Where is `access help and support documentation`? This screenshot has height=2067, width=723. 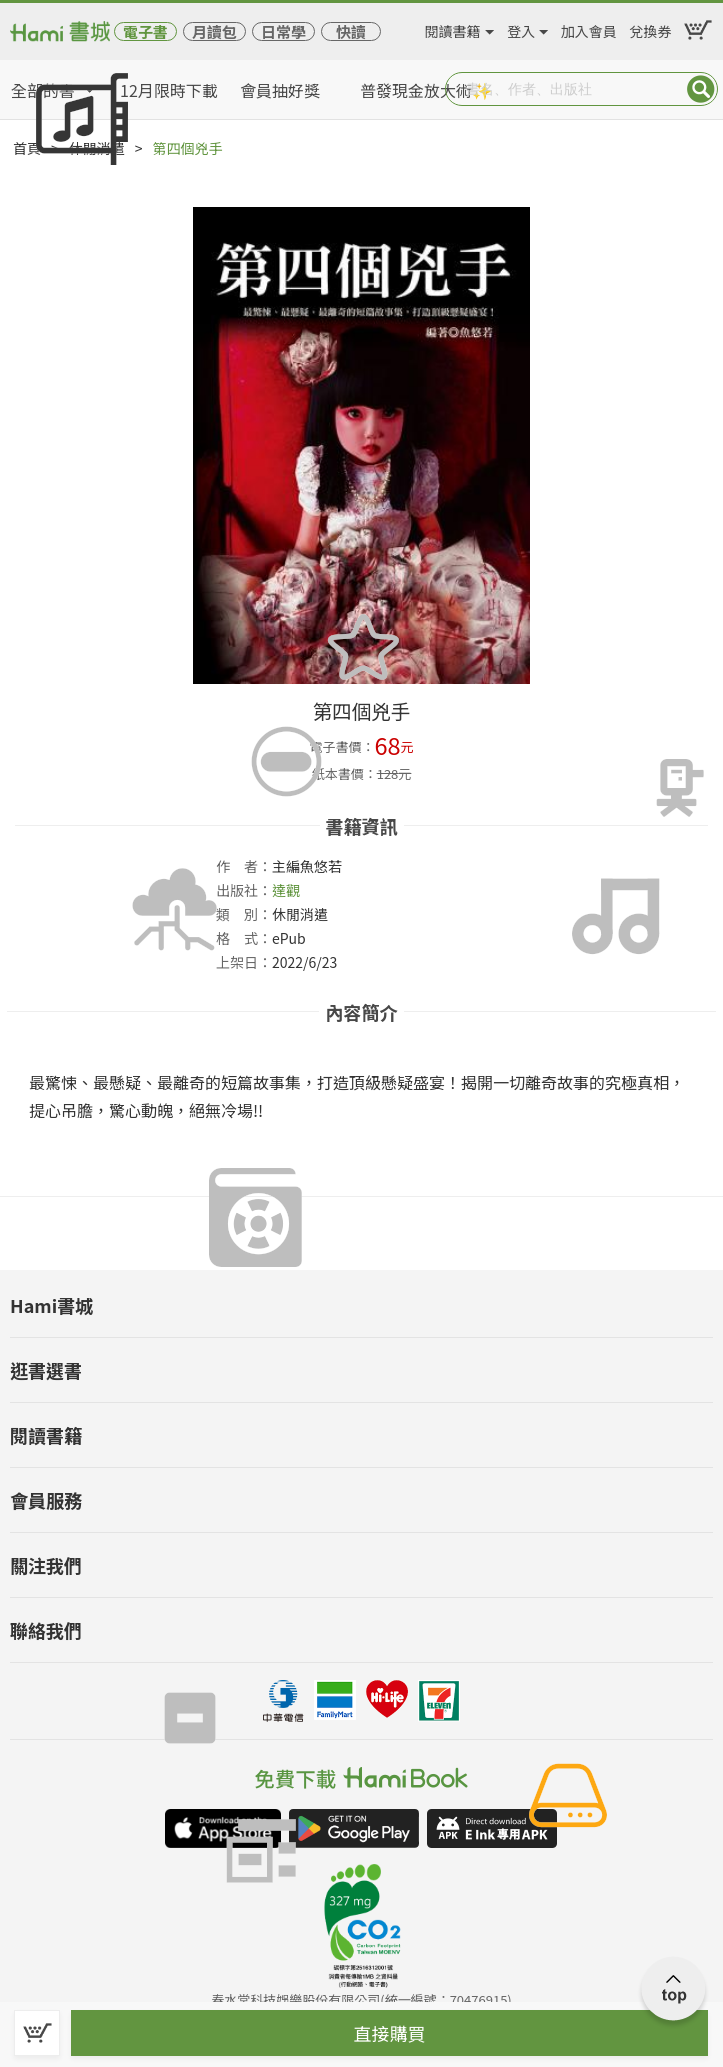 access help and support documentation is located at coordinates (258, 1217).